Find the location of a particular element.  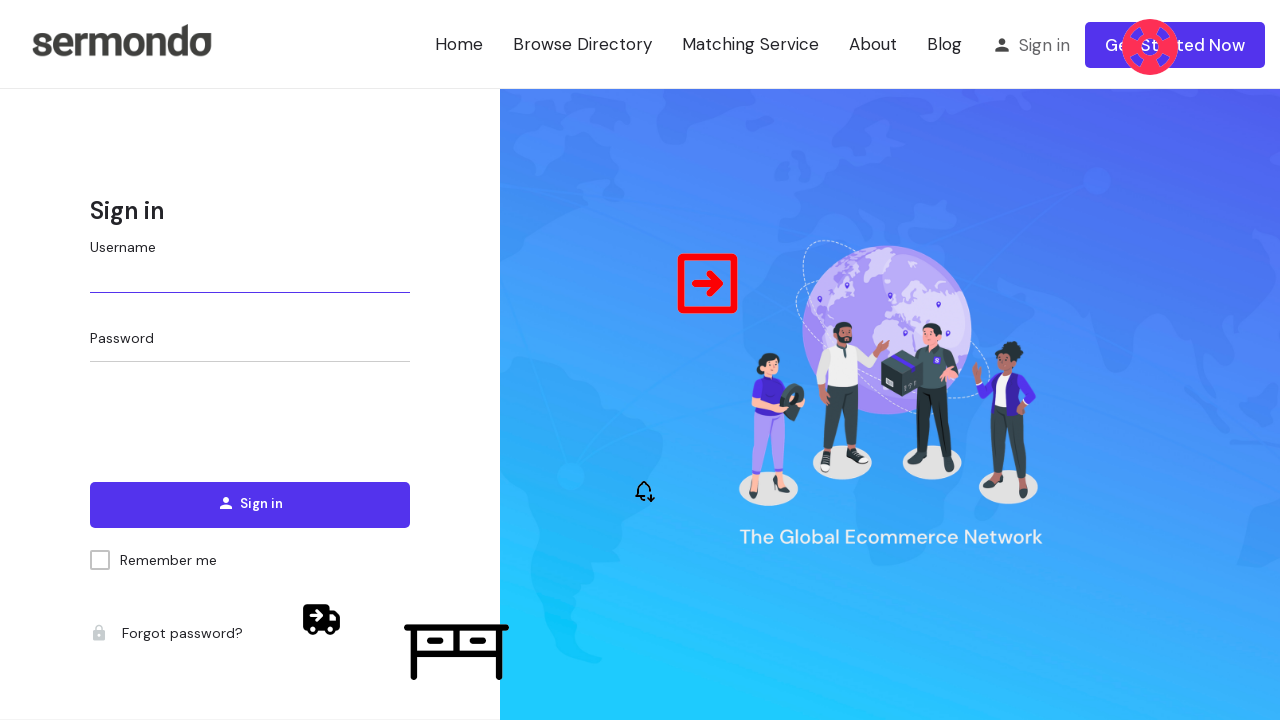

track outgoing shipment is located at coordinates (321, 618).